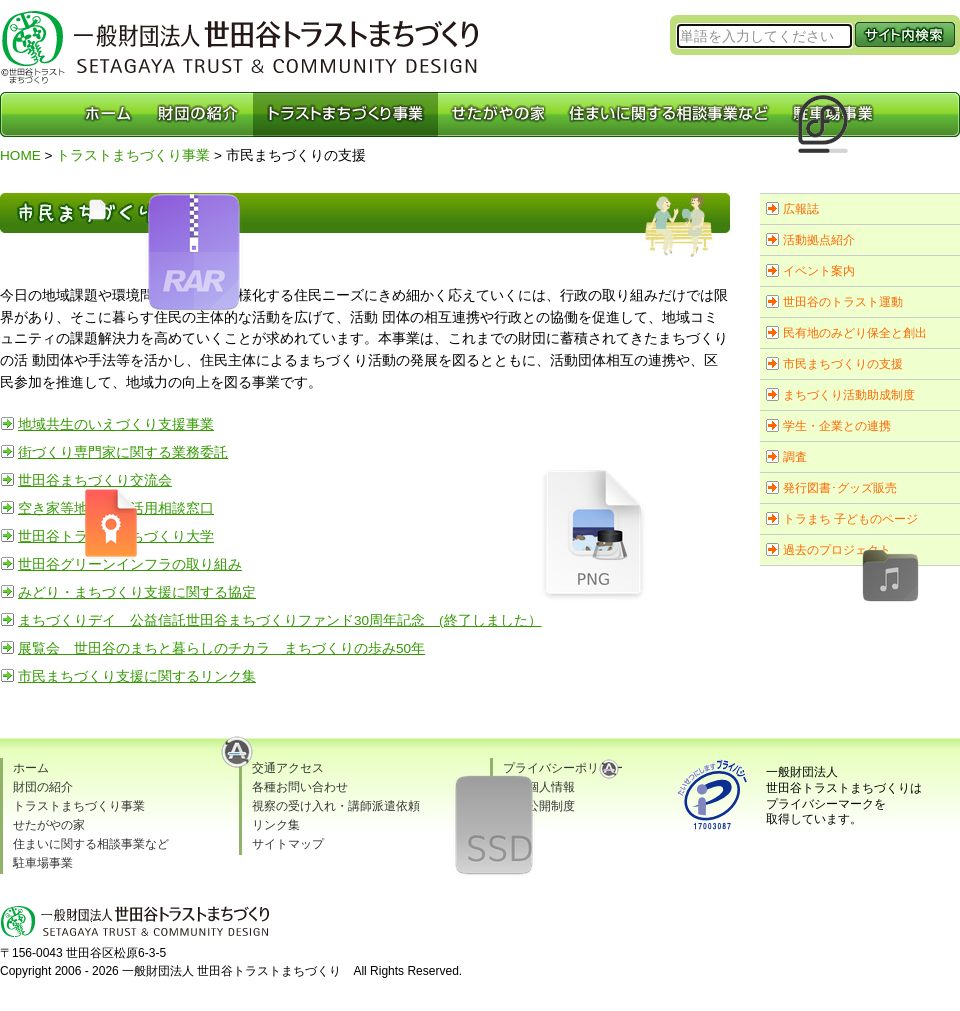  Describe the element at coordinates (593, 534) in the screenshot. I see `a PNG image file` at that location.